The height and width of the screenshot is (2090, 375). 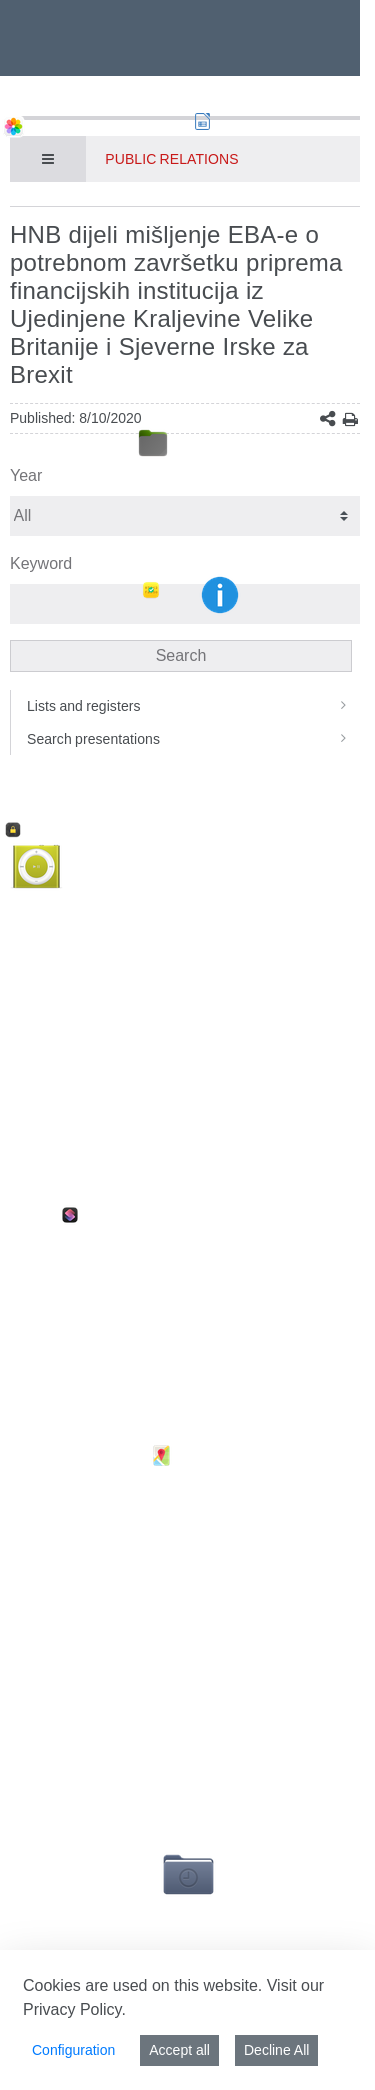 I want to click on access temporary files folder, so click(x=188, y=1874).